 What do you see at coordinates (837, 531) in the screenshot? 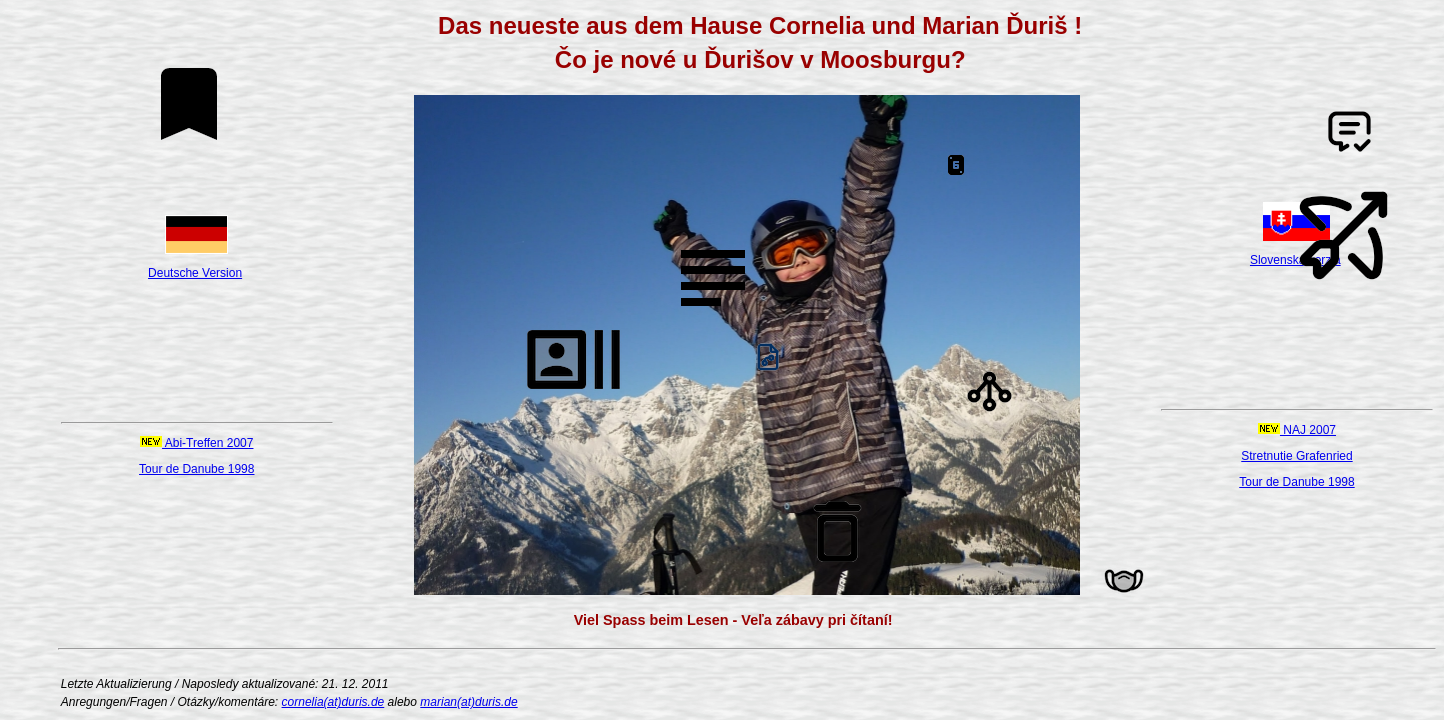
I see `delete an item` at bounding box center [837, 531].